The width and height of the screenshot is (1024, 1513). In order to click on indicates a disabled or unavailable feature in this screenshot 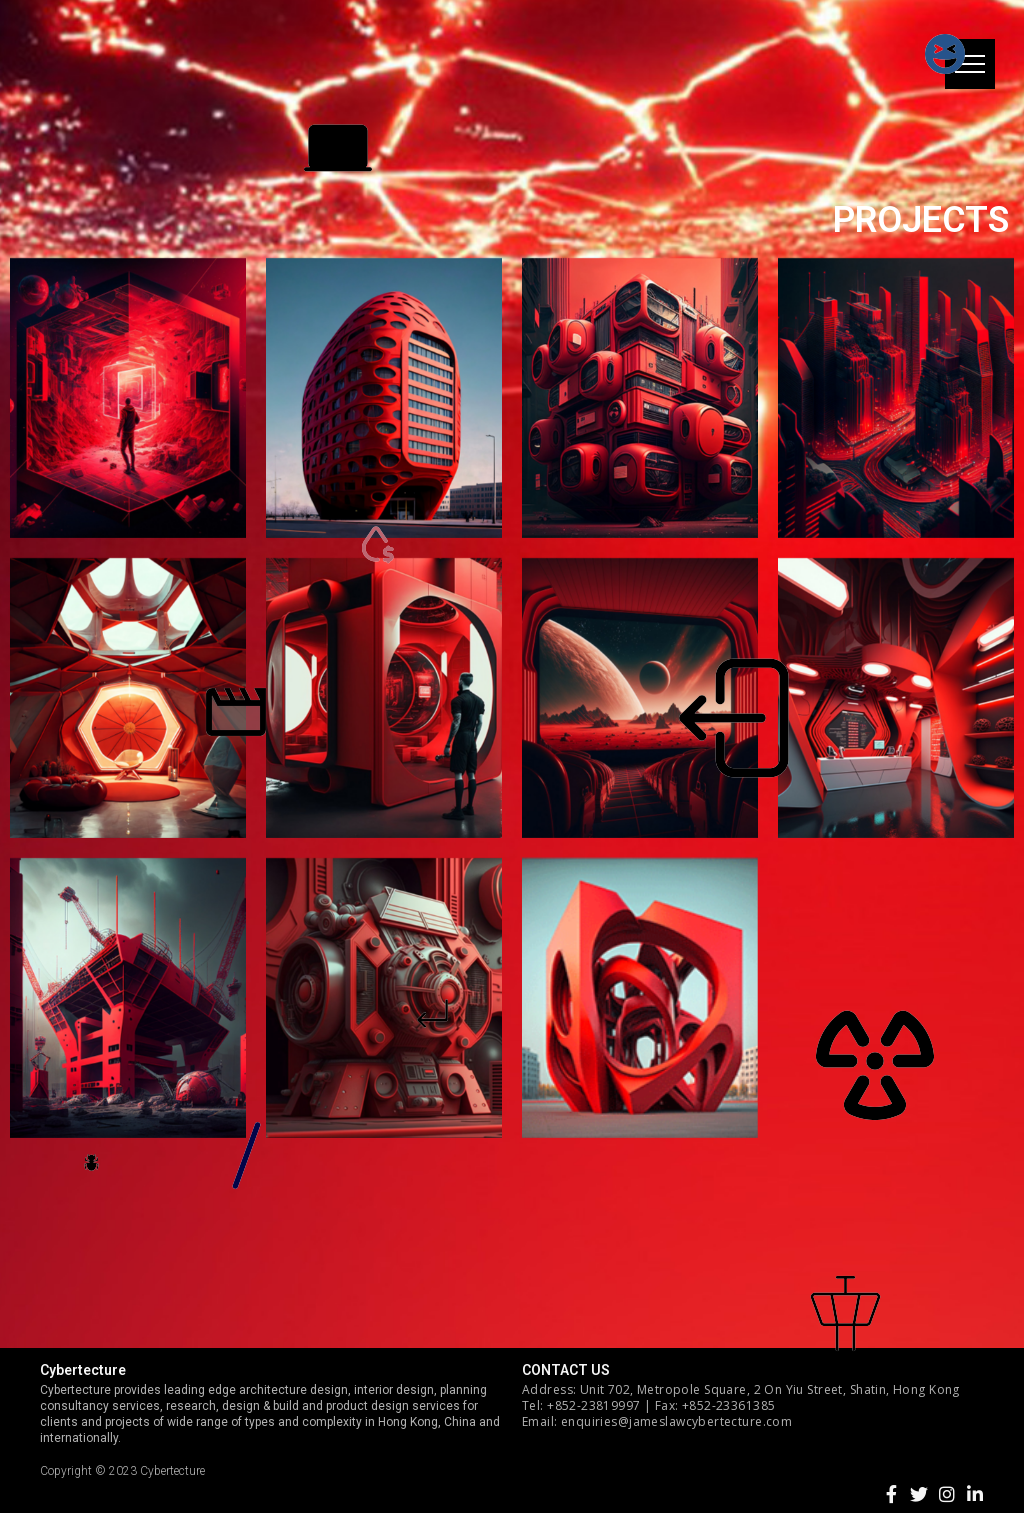, I will do `click(246, 1155)`.